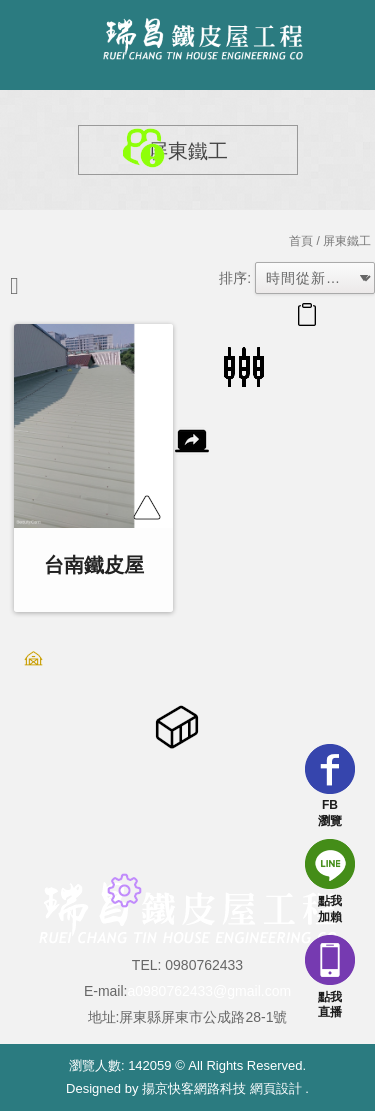 Image resolution: width=375 pixels, height=1111 pixels. Describe the element at coordinates (33, 659) in the screenshot. I see `access farm or agricultural settings` at that location.